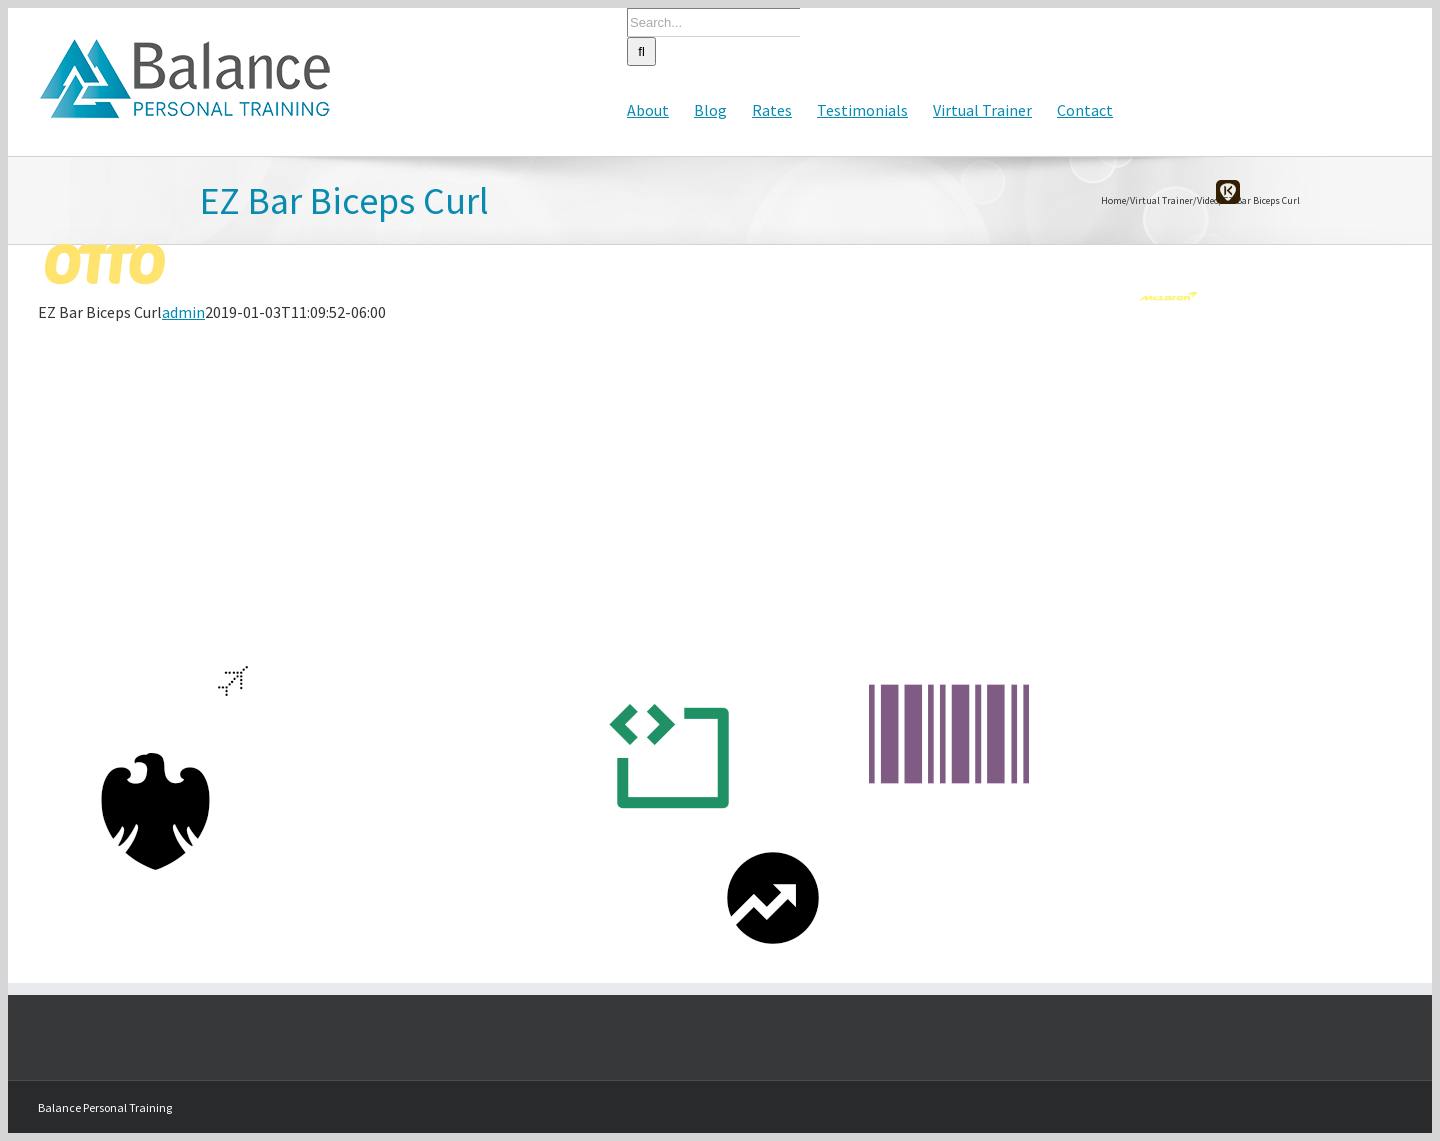 The image size is (1440, 1141). What do you see at coordinates (105, 264) in the screenshot?
I see `visit the OTTO online shopping platform` at bounding box center [105, 264].